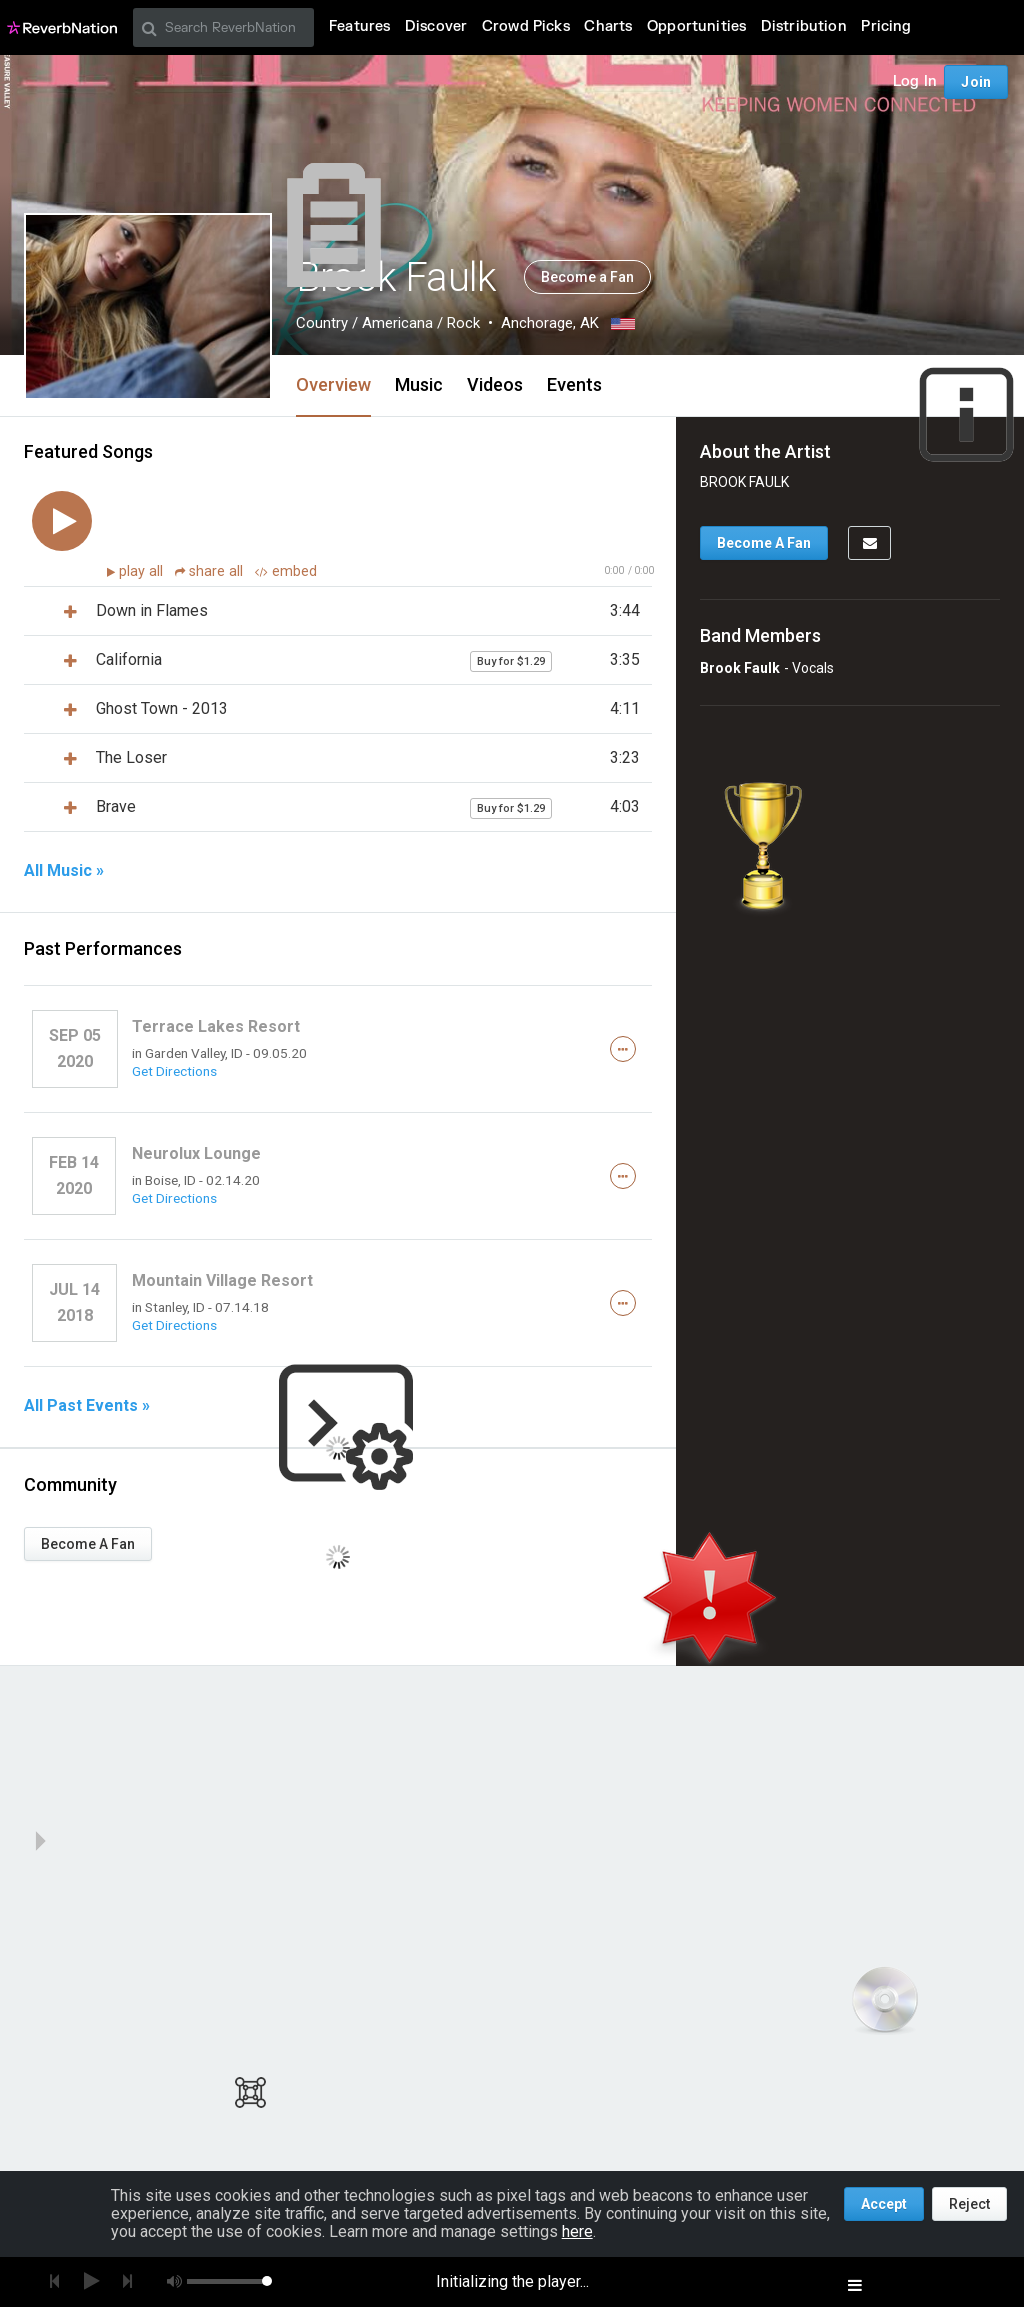  Describe the element at coordinates (40, 1841) in the screenshot. I see `navigate to the next item or page` at that location.